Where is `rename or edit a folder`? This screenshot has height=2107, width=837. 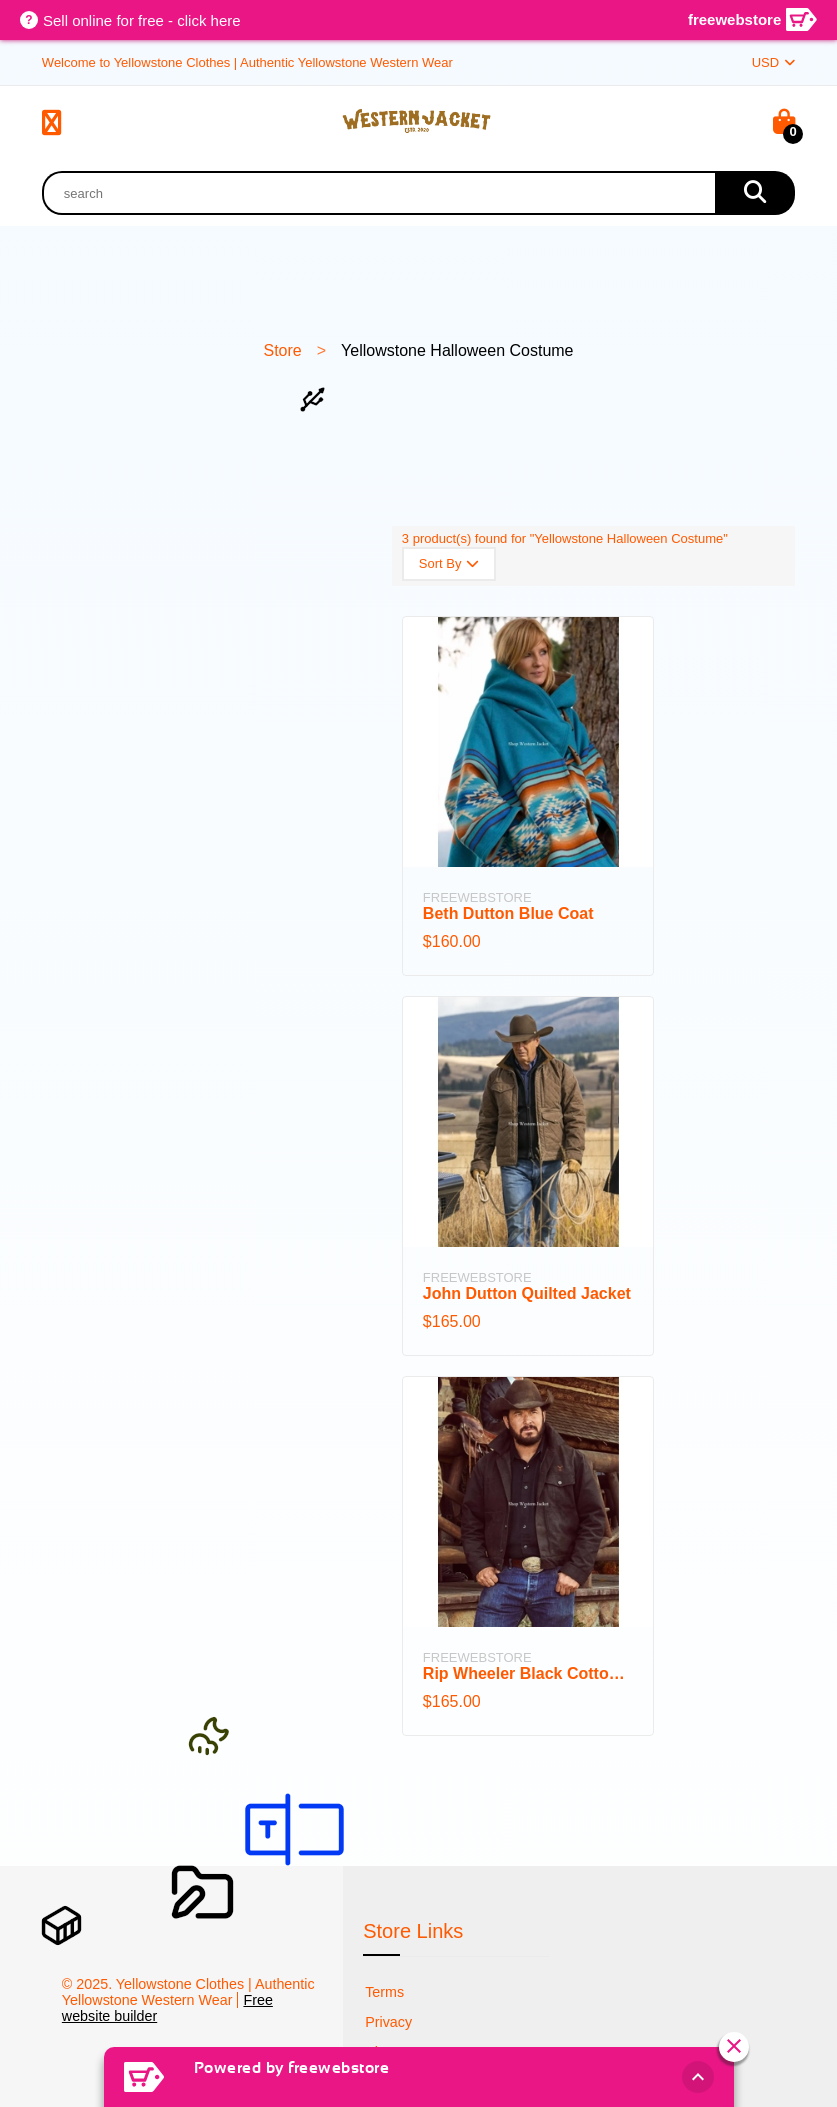 rename or edit a folder is located at coordinates (202, 1893).